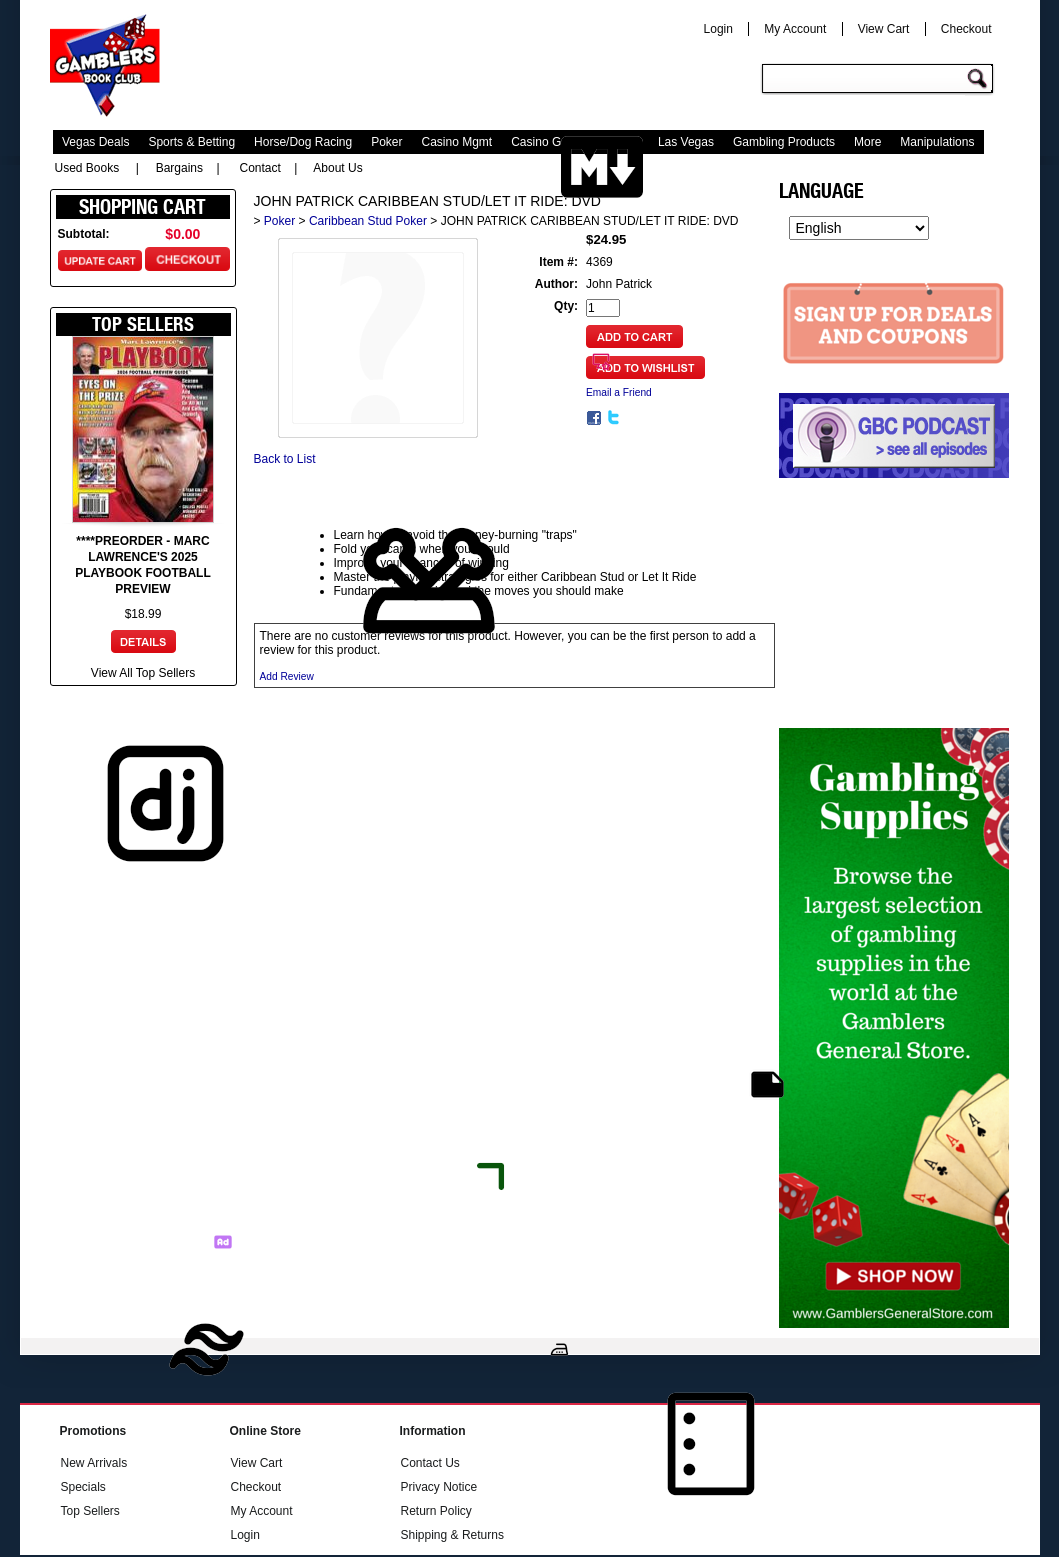 The height and width of the screenshot is (1557, 1059). Describe the element at coordinates (490, 1176) in the screenshot. I see `navigate to external link` at that location.